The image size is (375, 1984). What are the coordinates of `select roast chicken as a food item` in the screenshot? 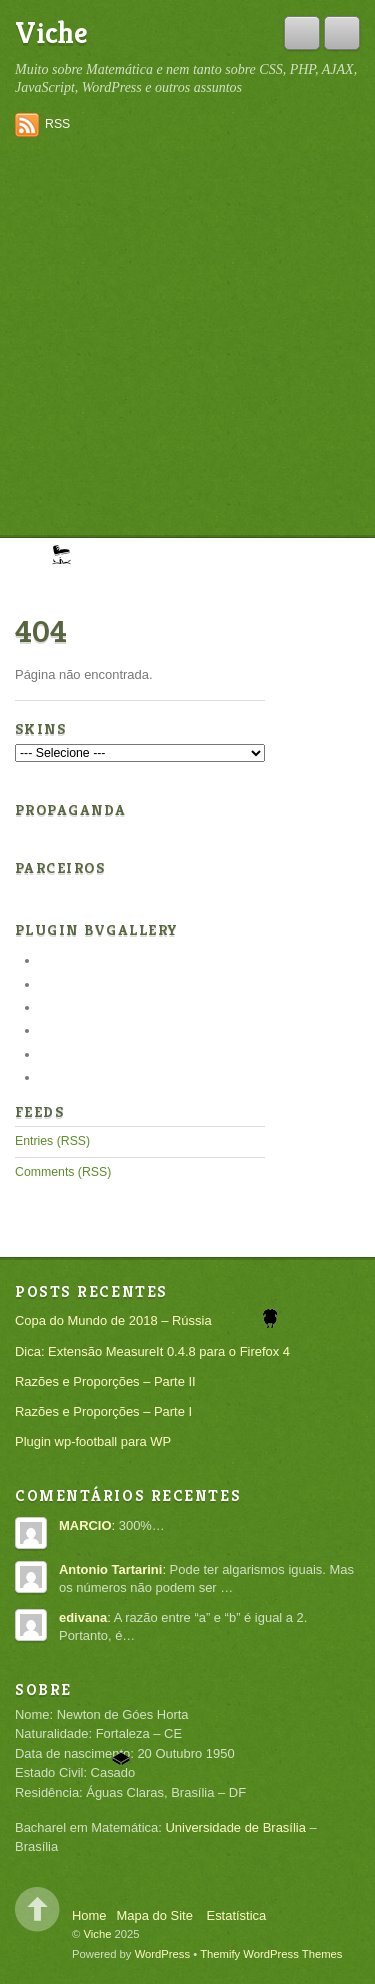 It's located at (270, 1318).